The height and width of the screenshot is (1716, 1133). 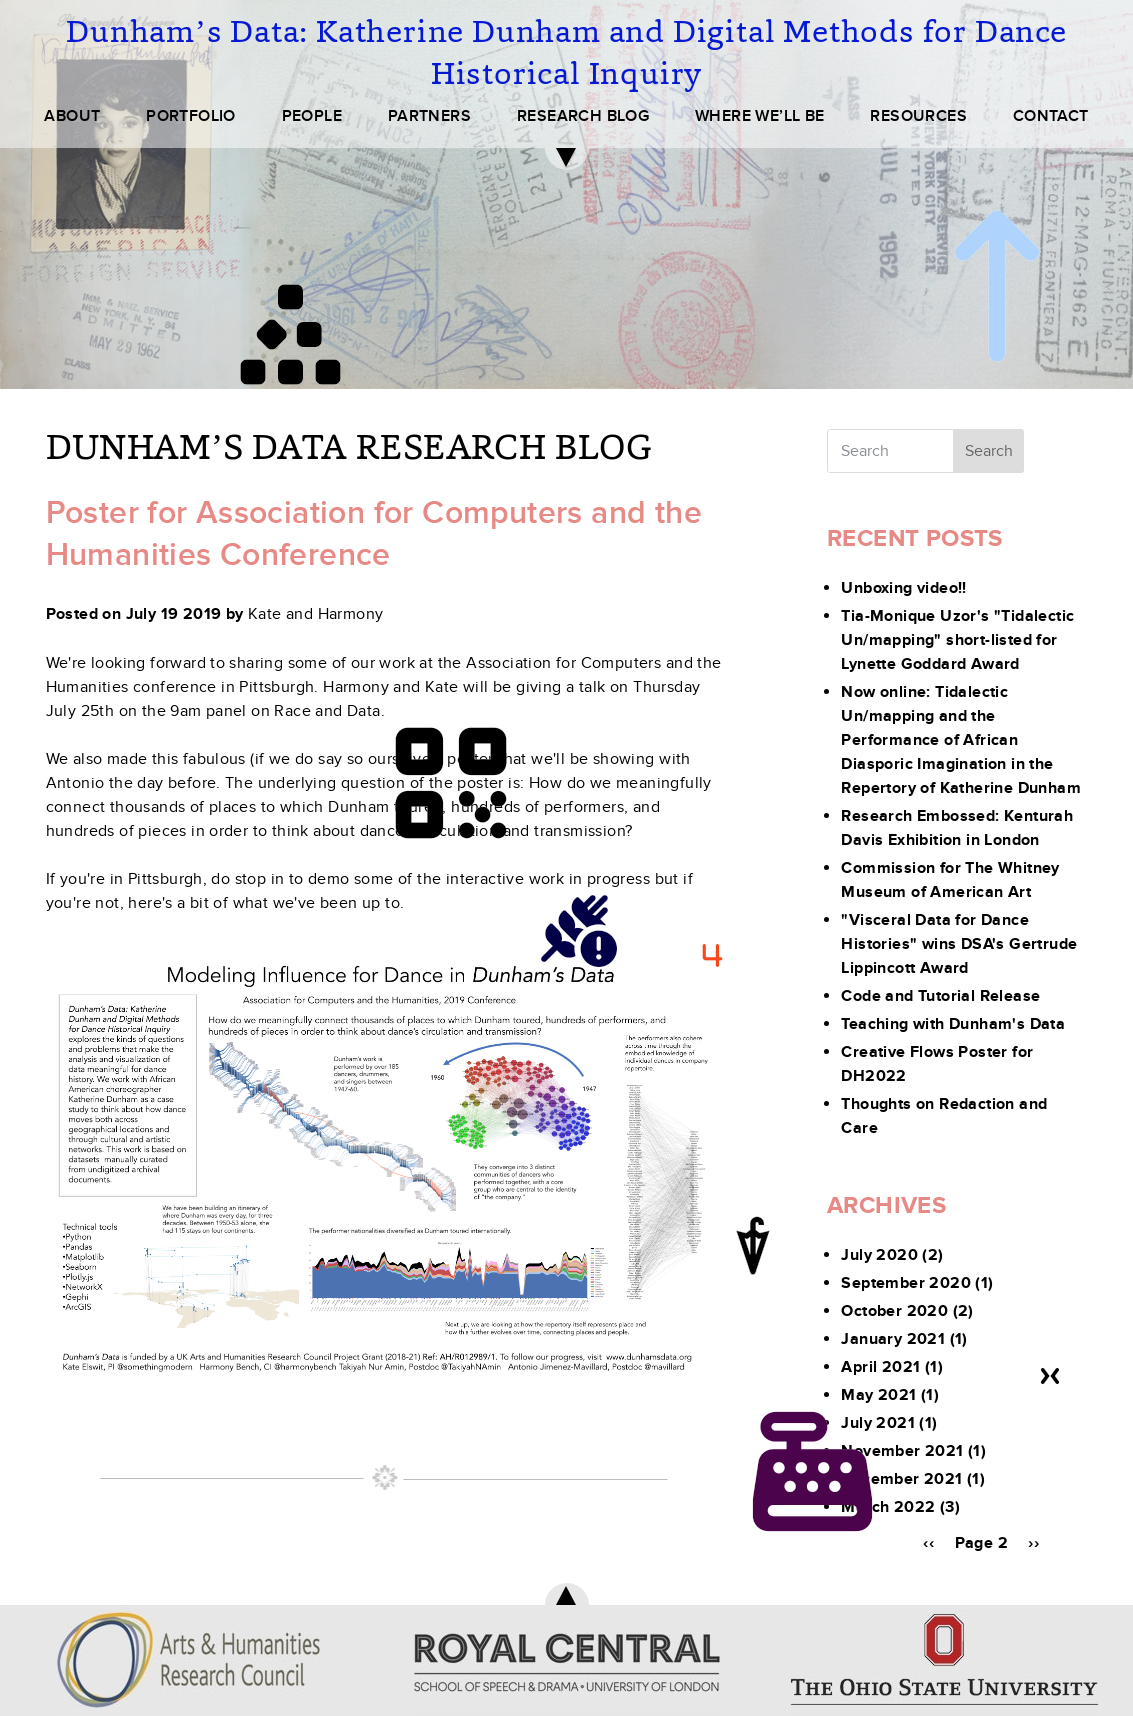 What do you see at coordinates (290, 334) in the screenshot?
I see `view stacked or layered resources` at bounding box center [290, 334].